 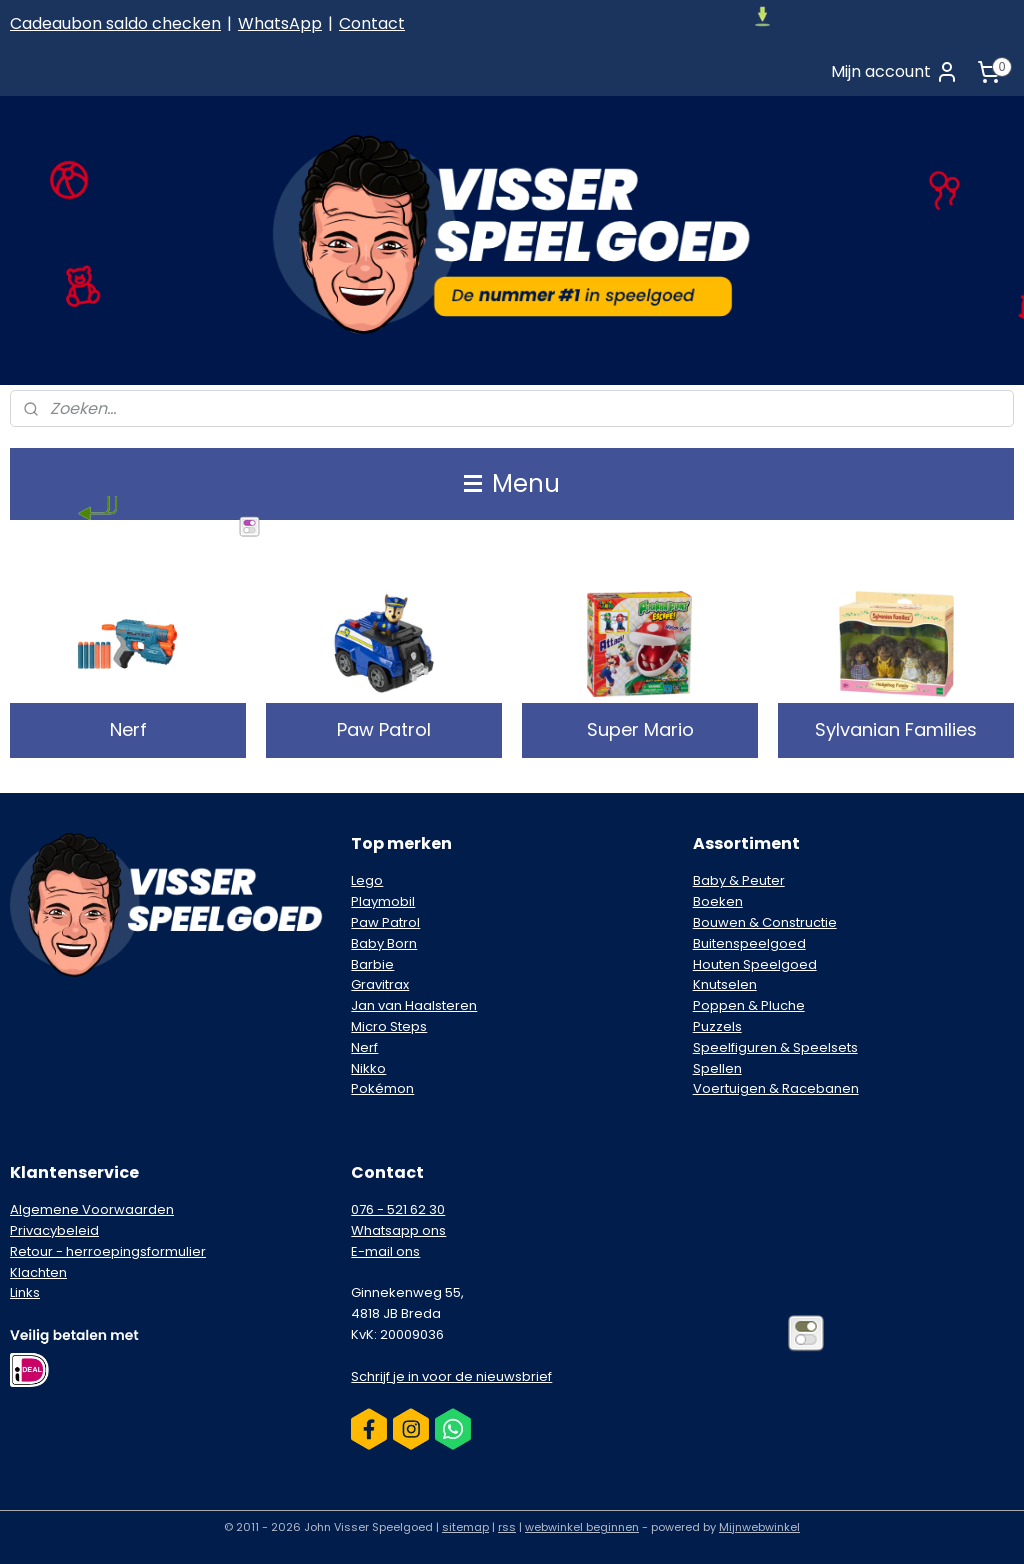 What do you see at coordinates (762, 14) in the screenshot?
I see `save the current file` at bounding box center [762, 14].